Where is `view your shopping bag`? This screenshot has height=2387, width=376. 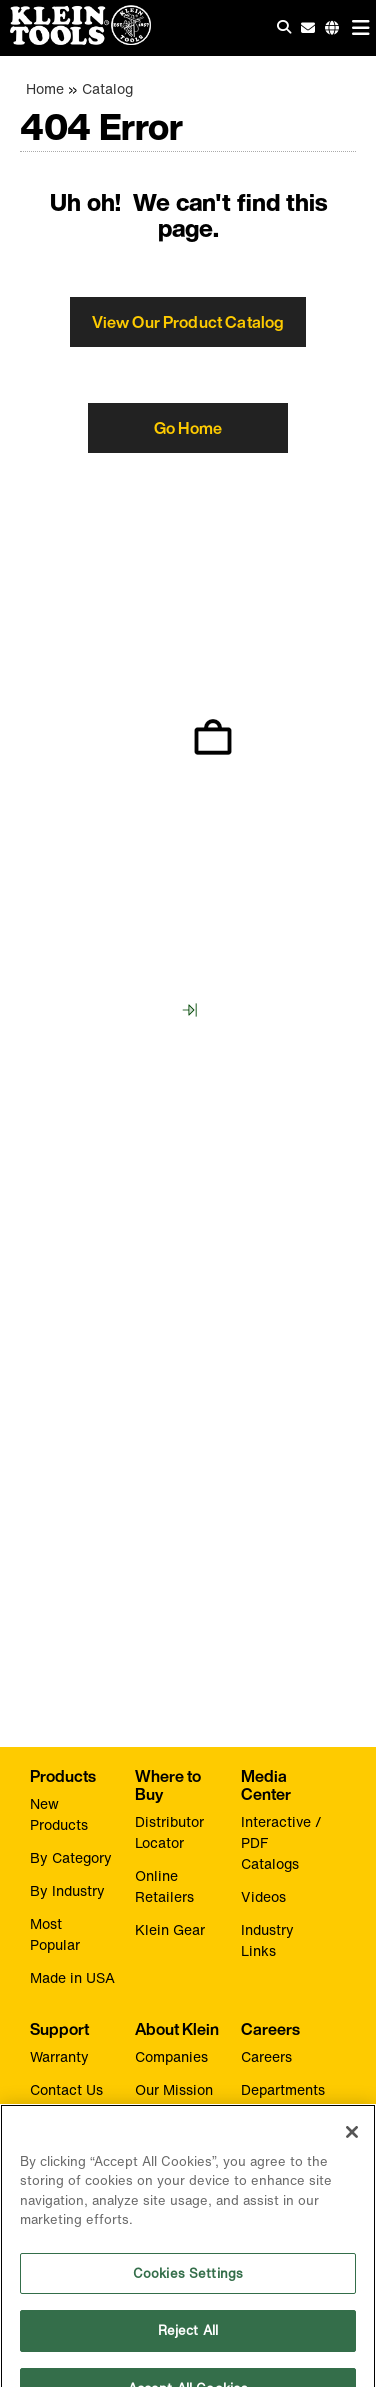 view your shopping bag is located at coordinates (213, 739).